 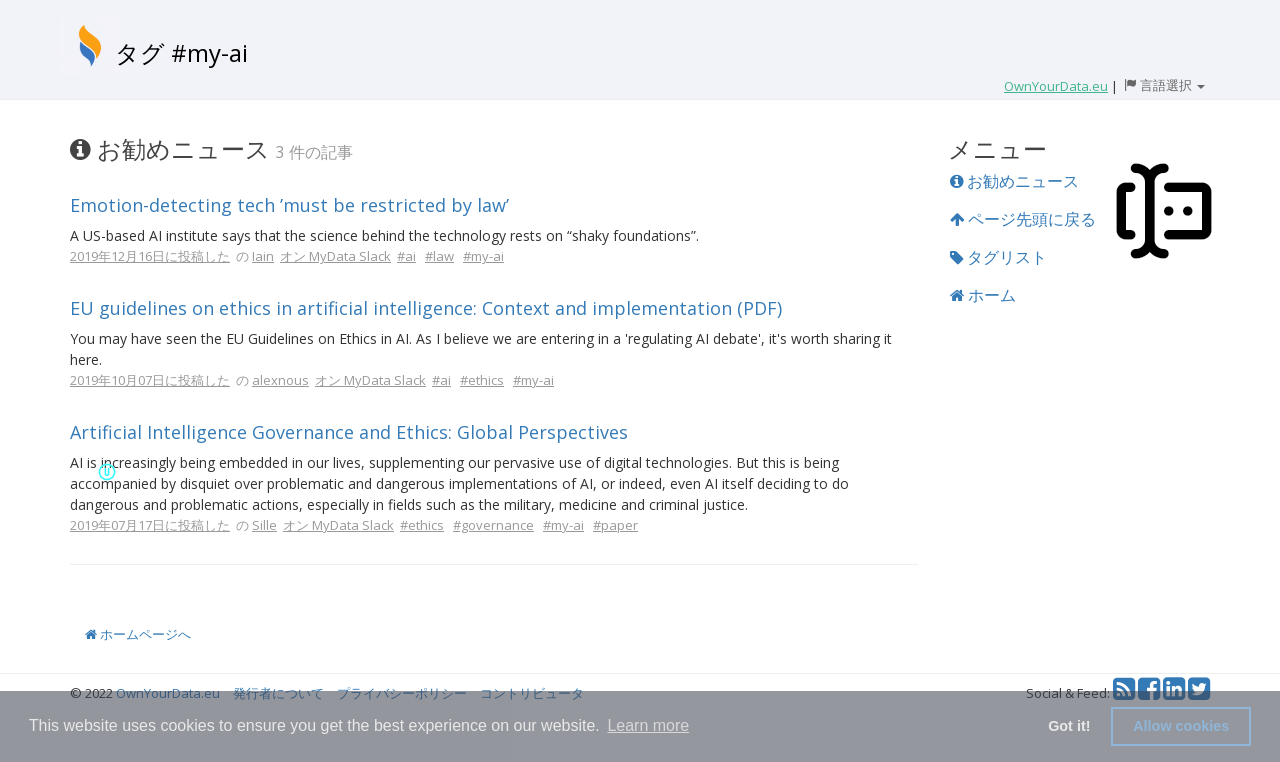 I want to click on access forms and surveys, so click(x=1164, y=211).